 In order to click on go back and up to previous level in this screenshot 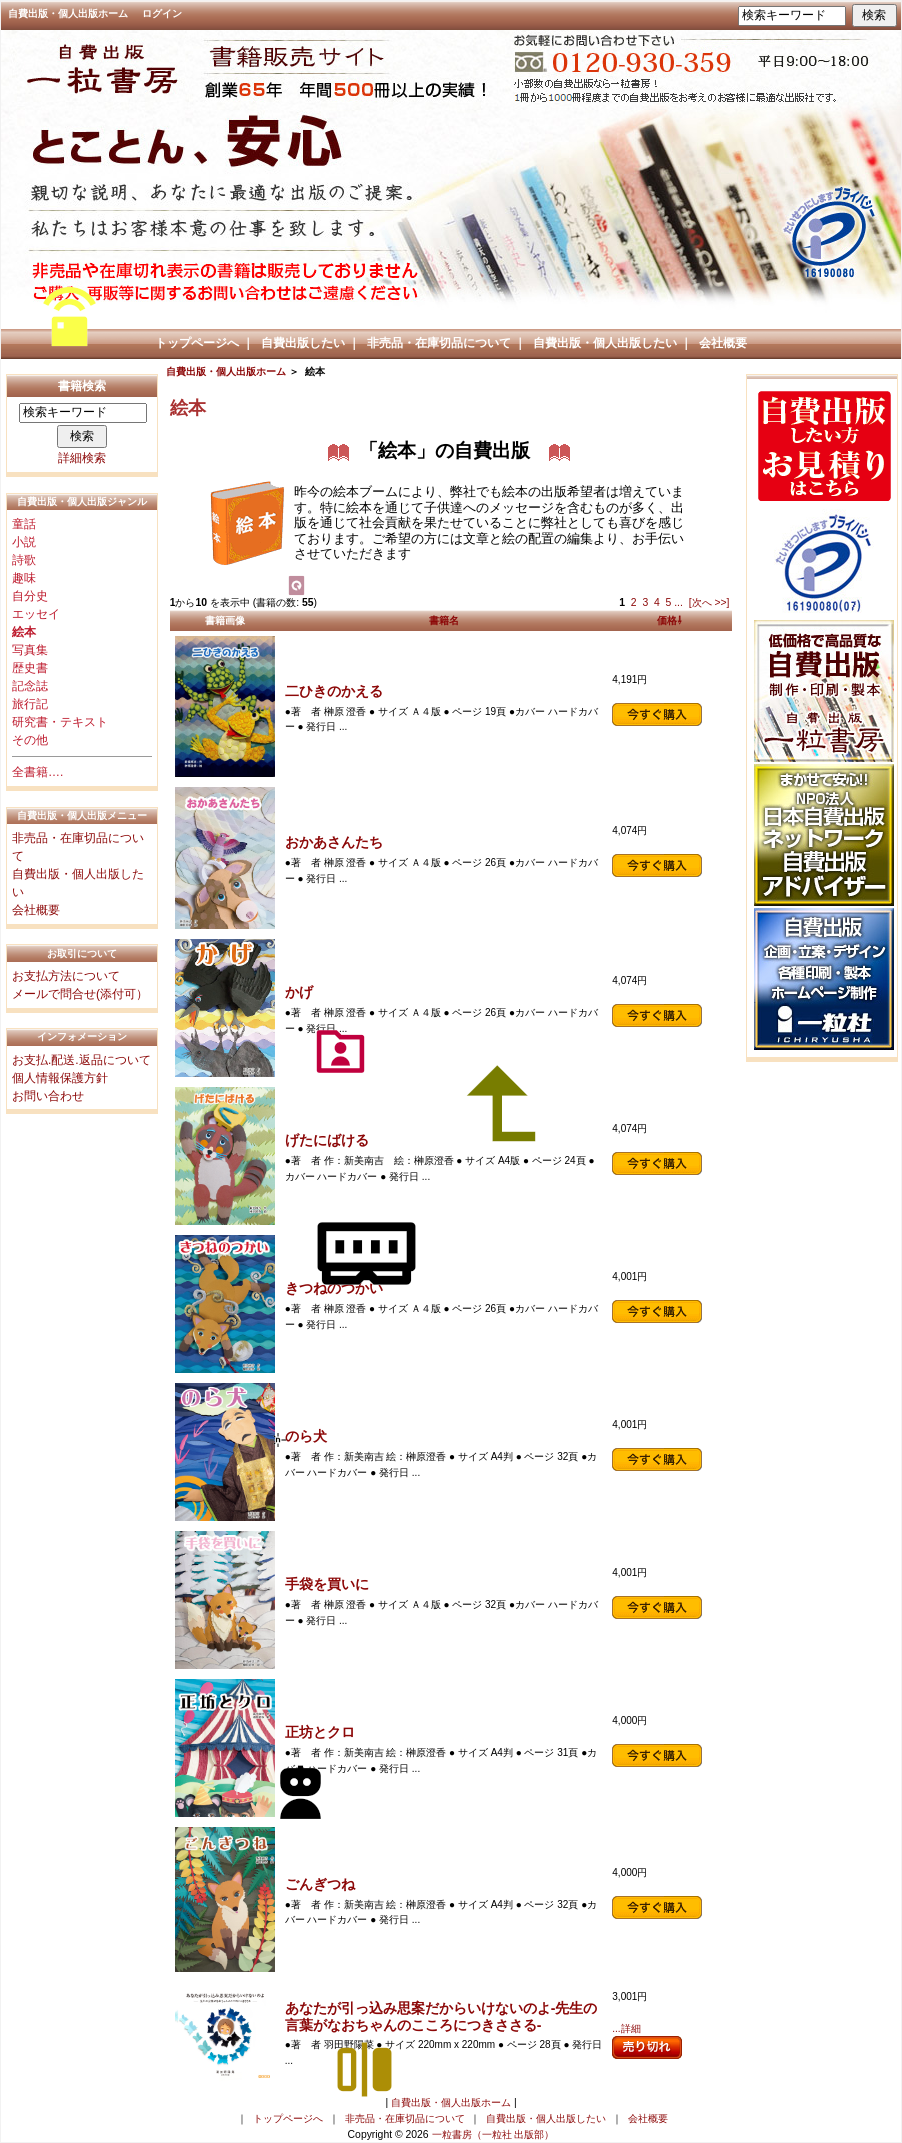, I will do `click(502, 1108)`.